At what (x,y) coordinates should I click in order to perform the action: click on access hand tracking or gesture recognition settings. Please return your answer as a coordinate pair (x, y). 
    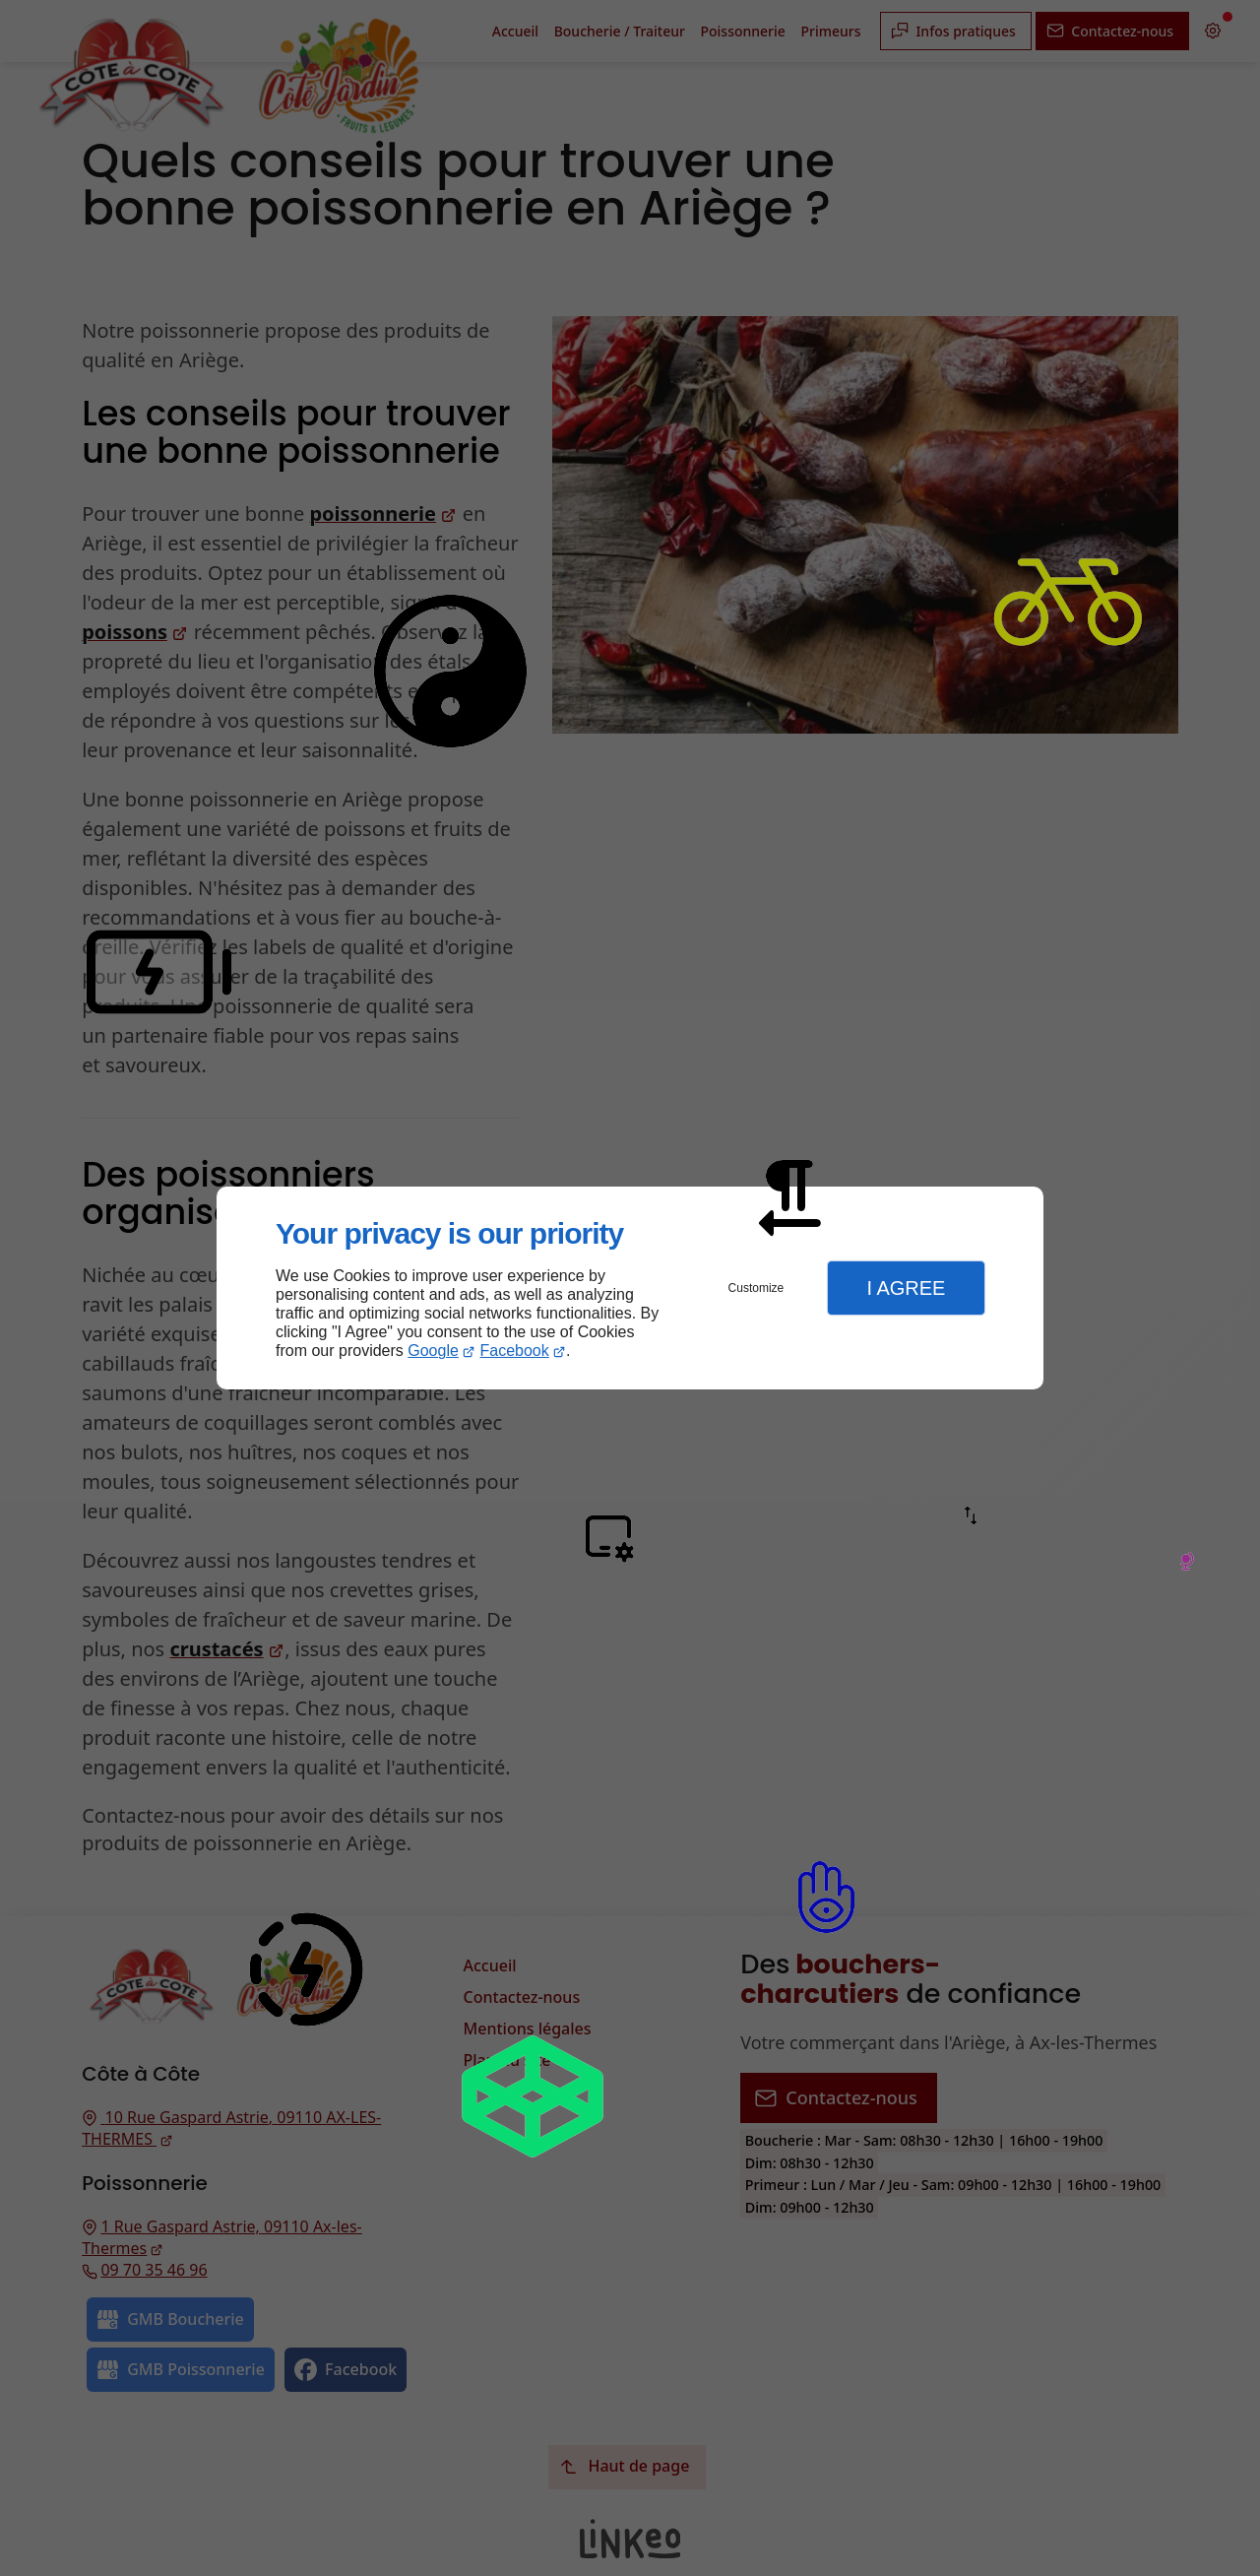
    Looking at the image, I should click on (826, 1897).